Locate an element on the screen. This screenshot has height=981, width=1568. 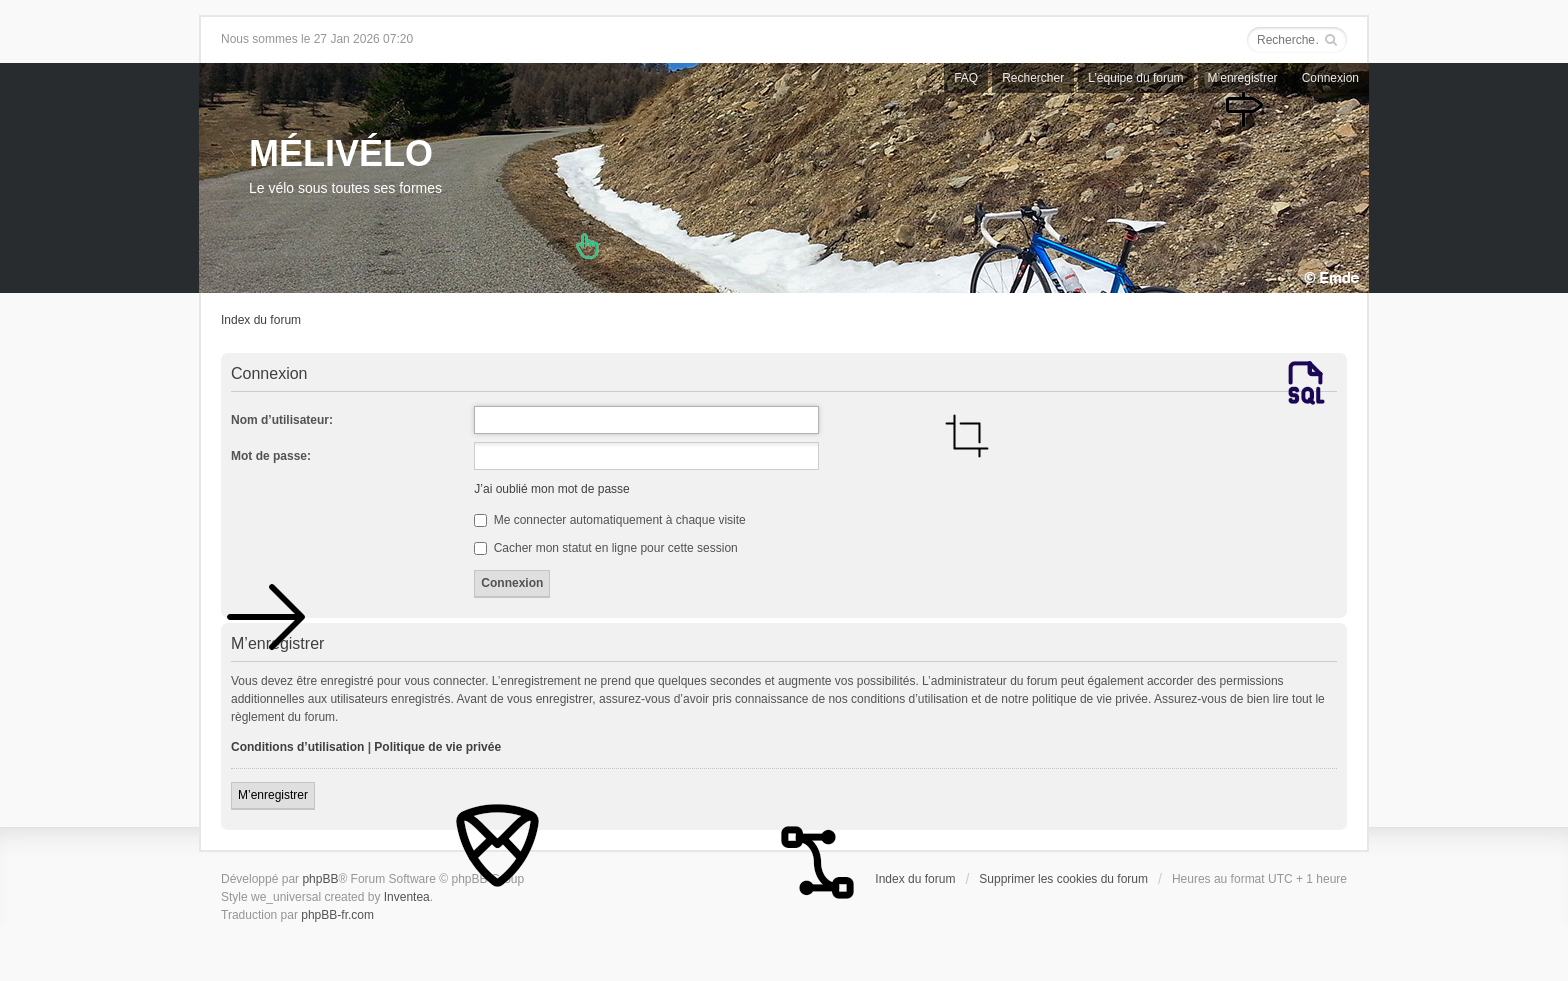
edit bezier curve handles is located at coordinates (817, 862).